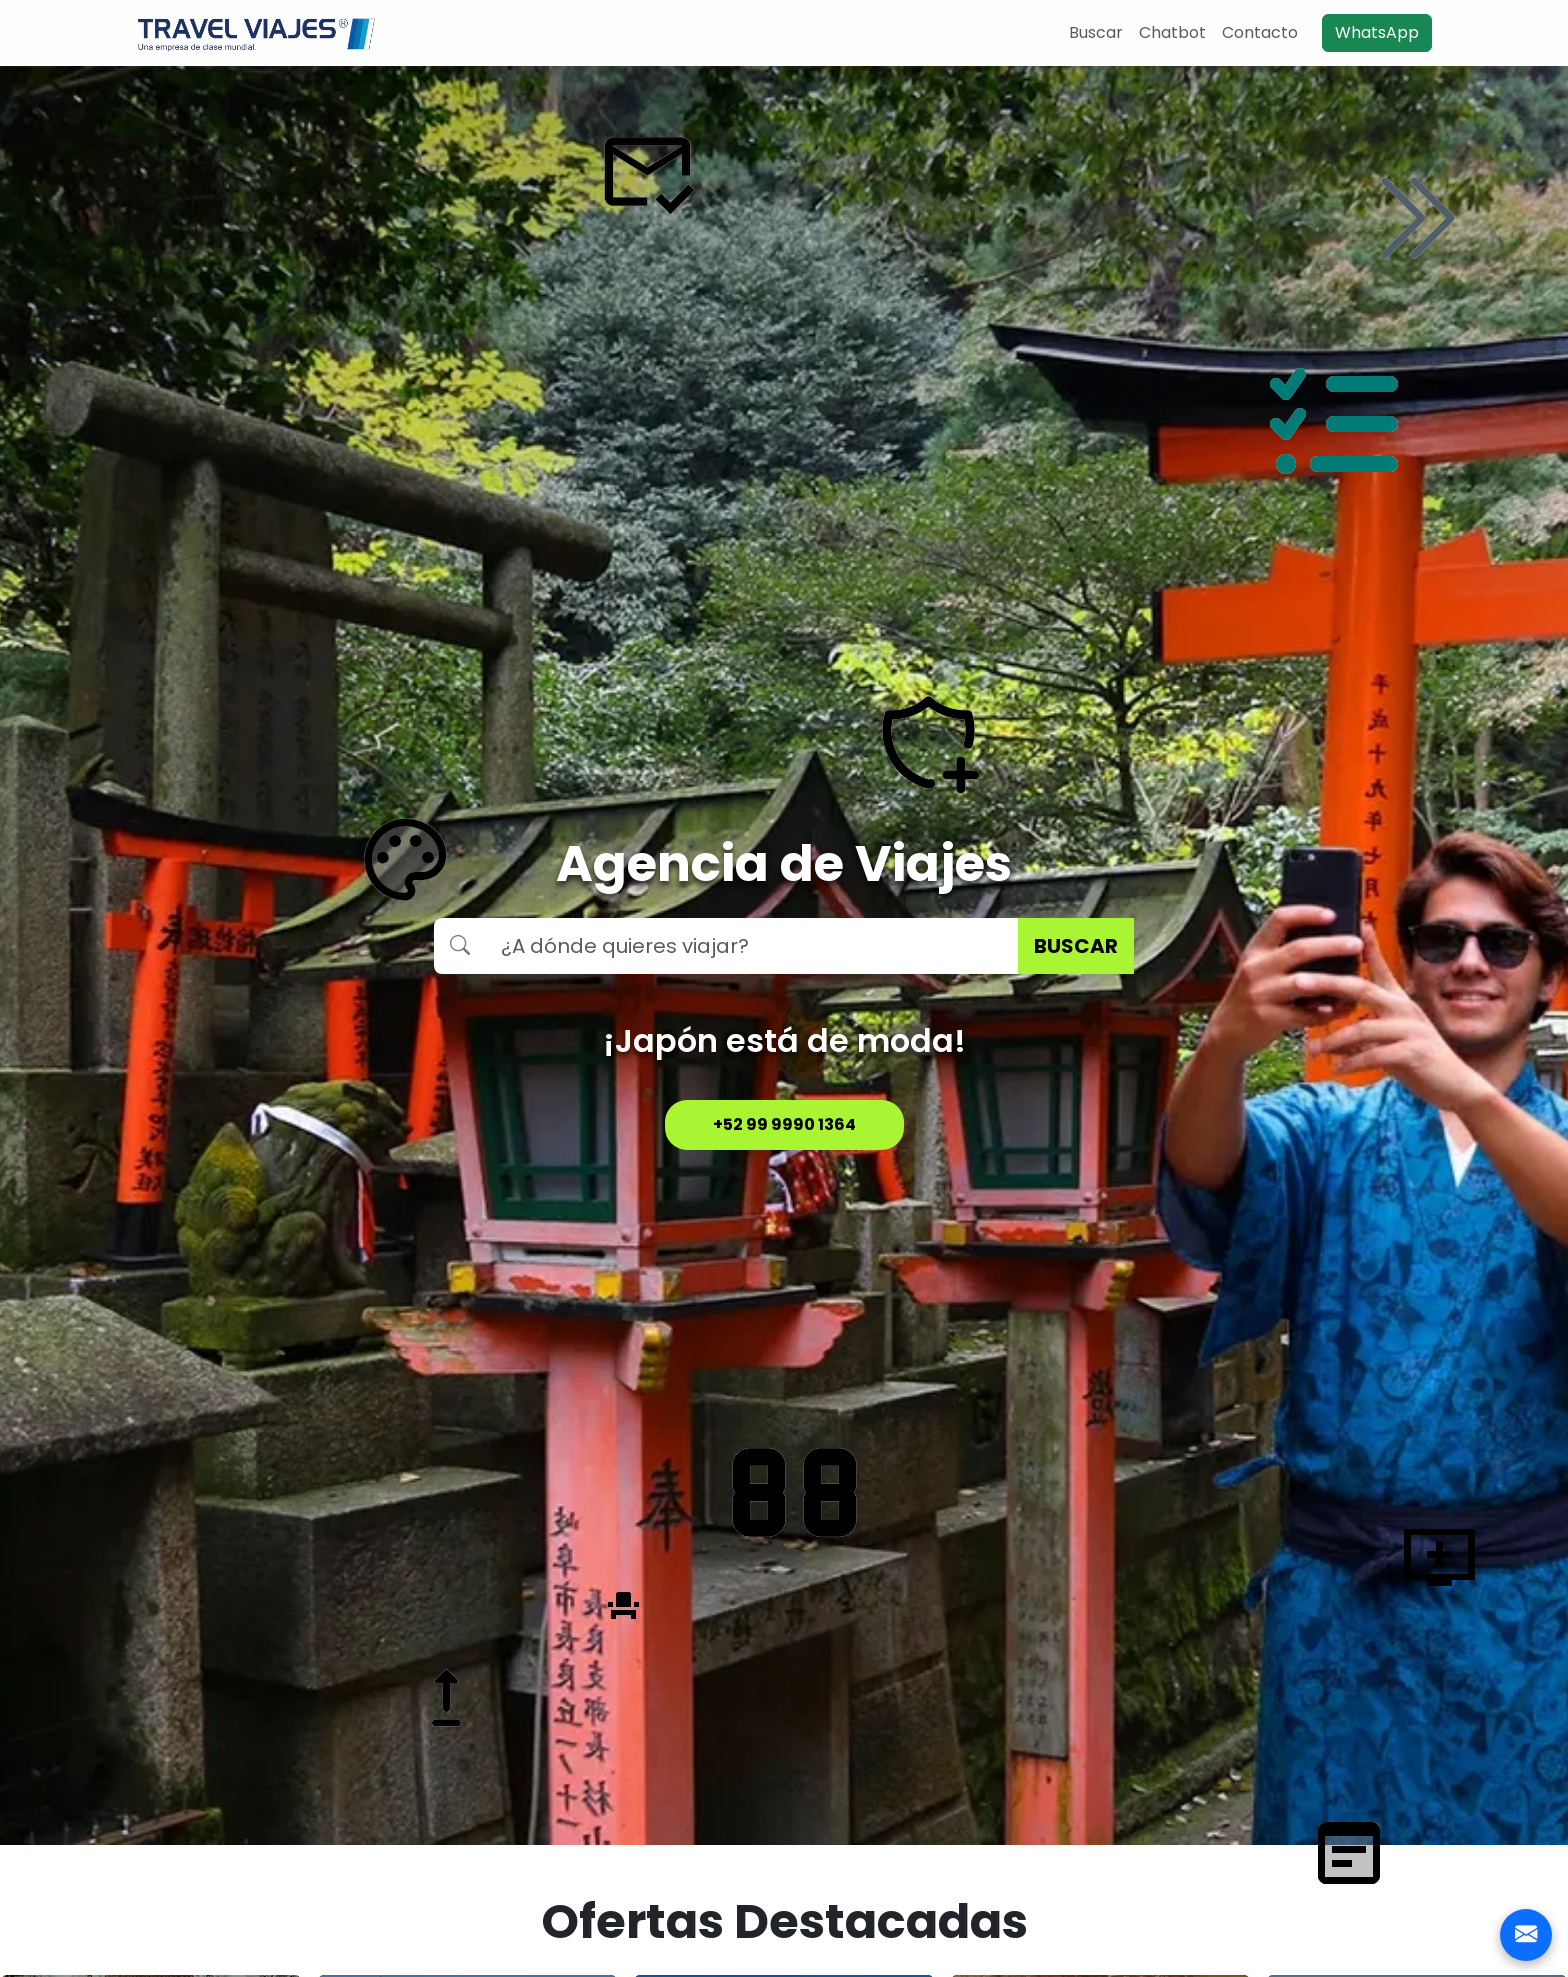  What do you see at coordinates (647, 171) in the screenshot?
I see `mark an email as read` at bounding box center [647, 171].